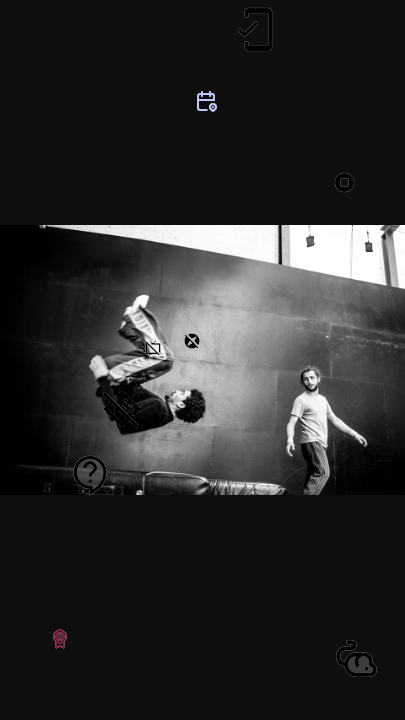  Describe the element at coordinates (254, 29) in the screenshot. I see `indicates mobile-friendly or responsive design` at that location.